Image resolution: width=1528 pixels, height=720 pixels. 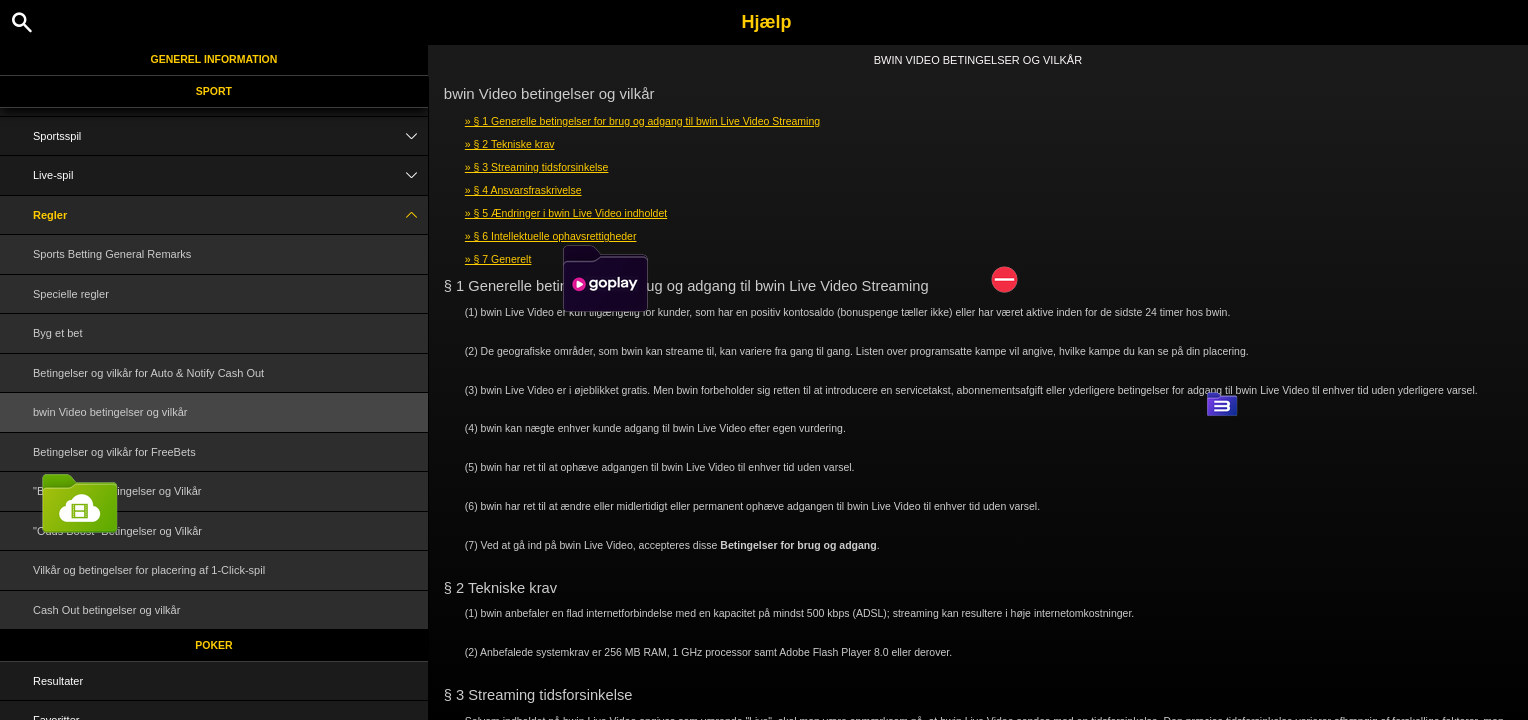 What do you see at coordinates (79, 505) in the screenshot?
I see `open 4k video downloader folder` at bounding box center [79, 505].